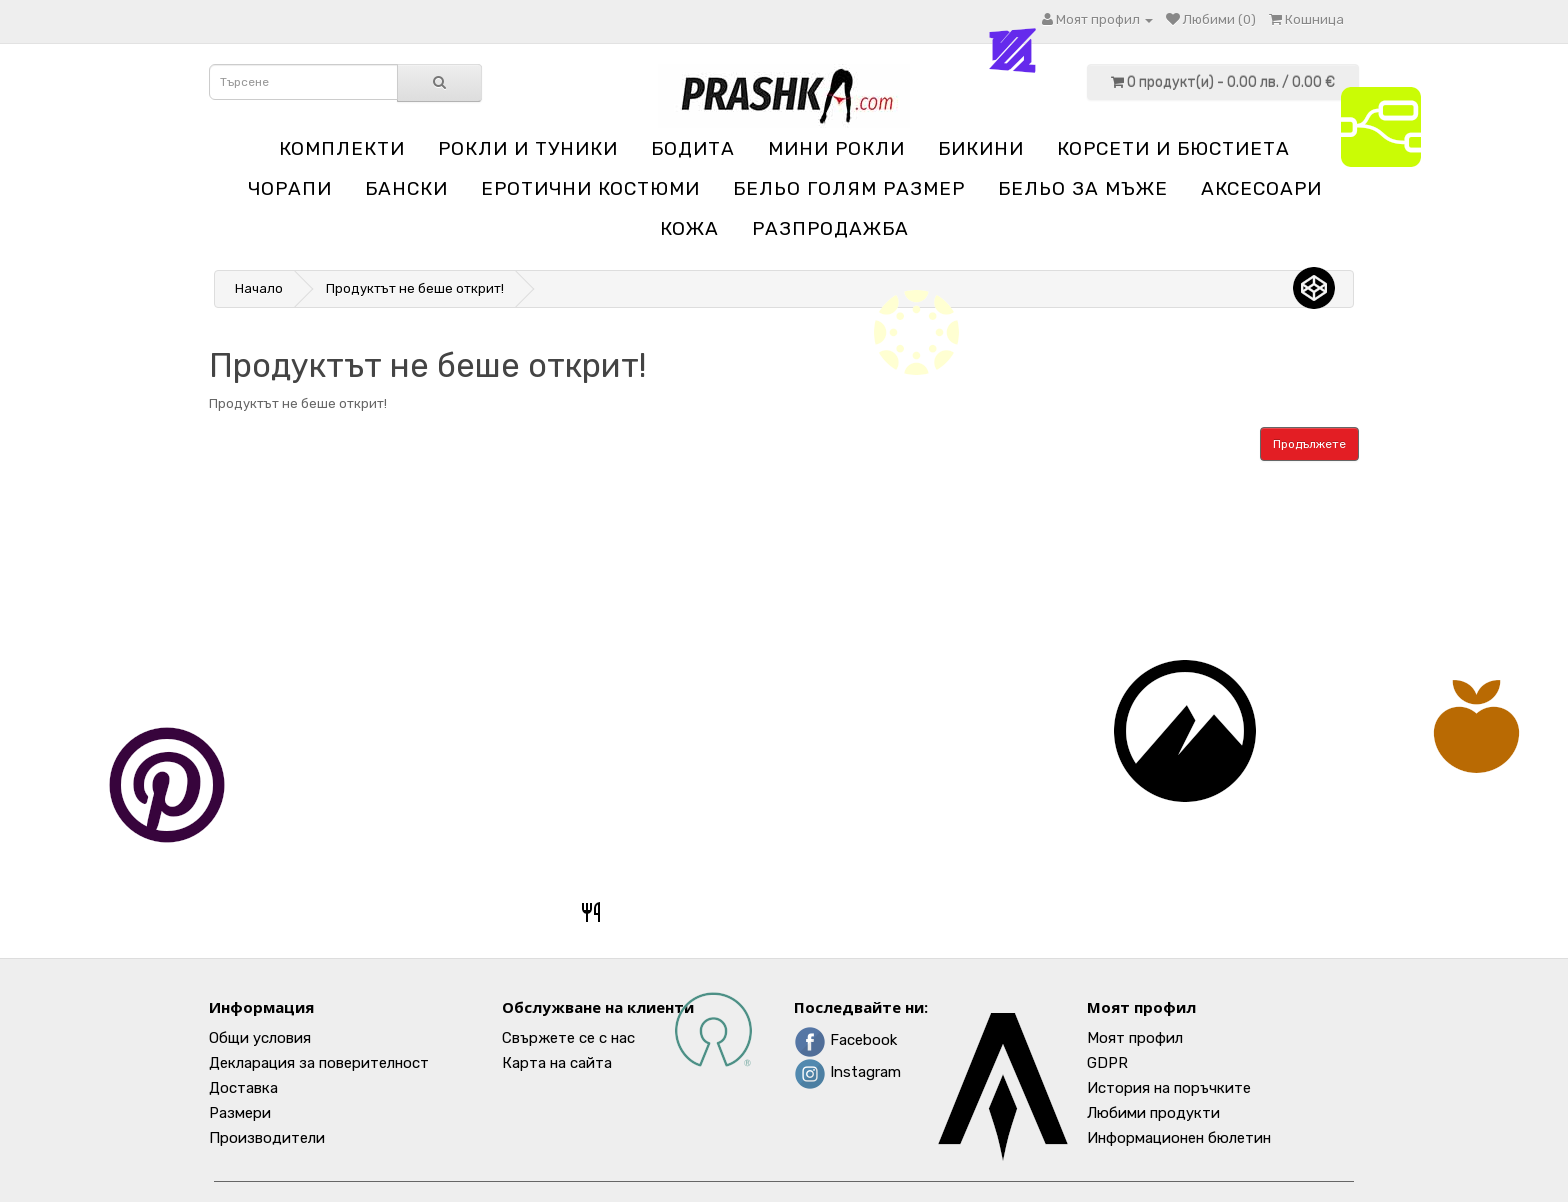  Describe the element at coordinates (167, 785) in the screenshot. I see `open Pinterest app` at that location.